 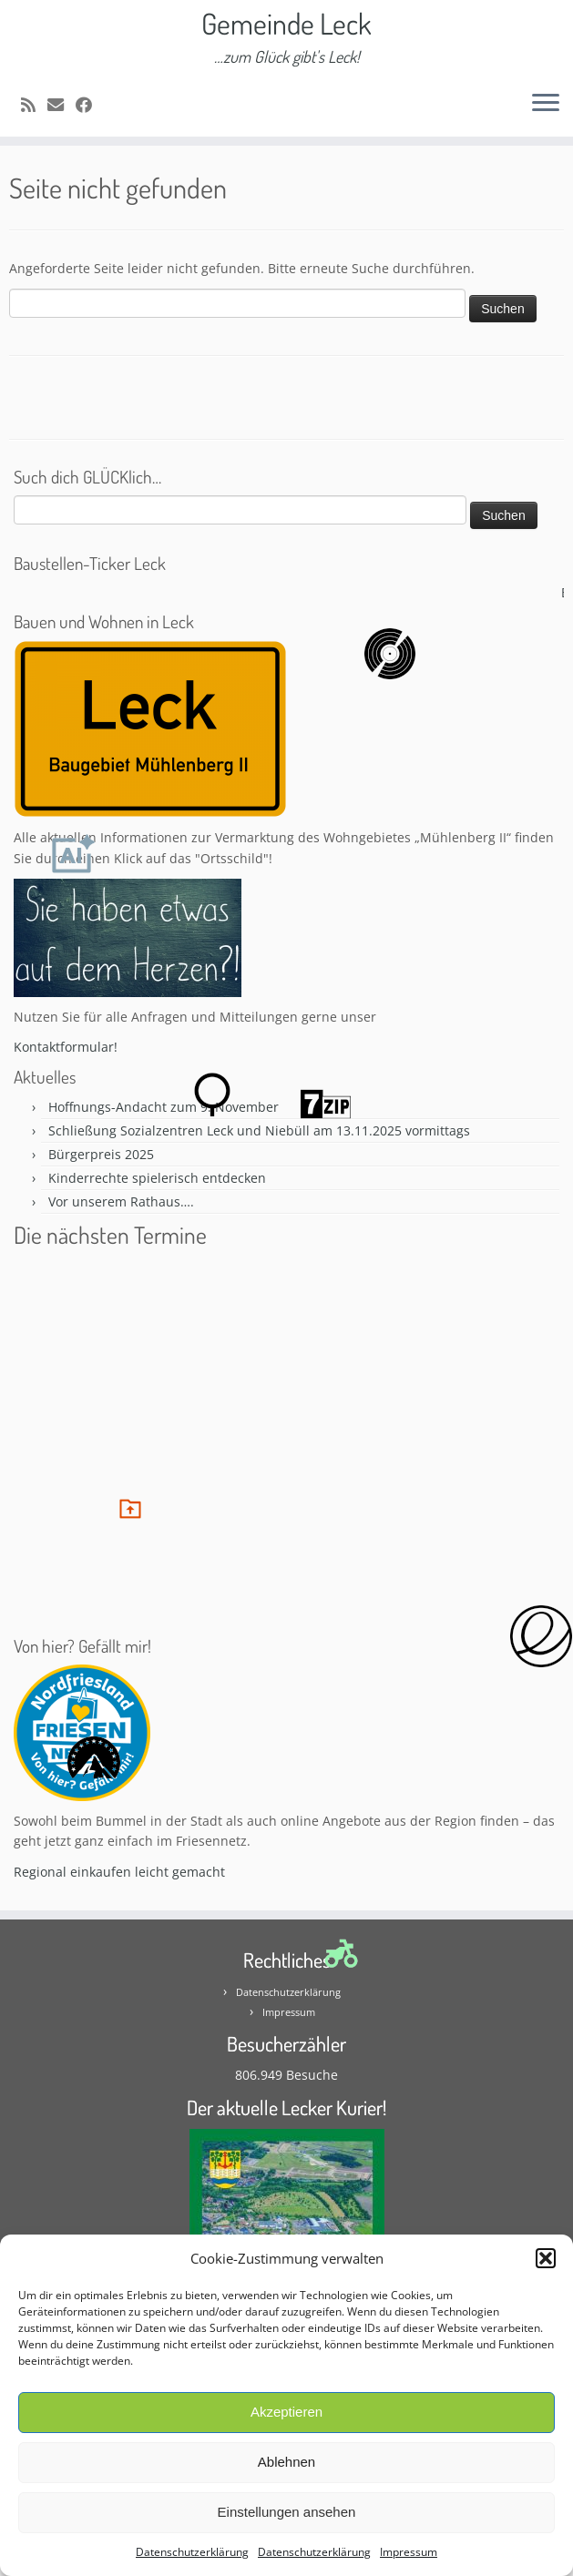 I want to click on 7-Zip file compression software logo, so click(x=325, y=1104).